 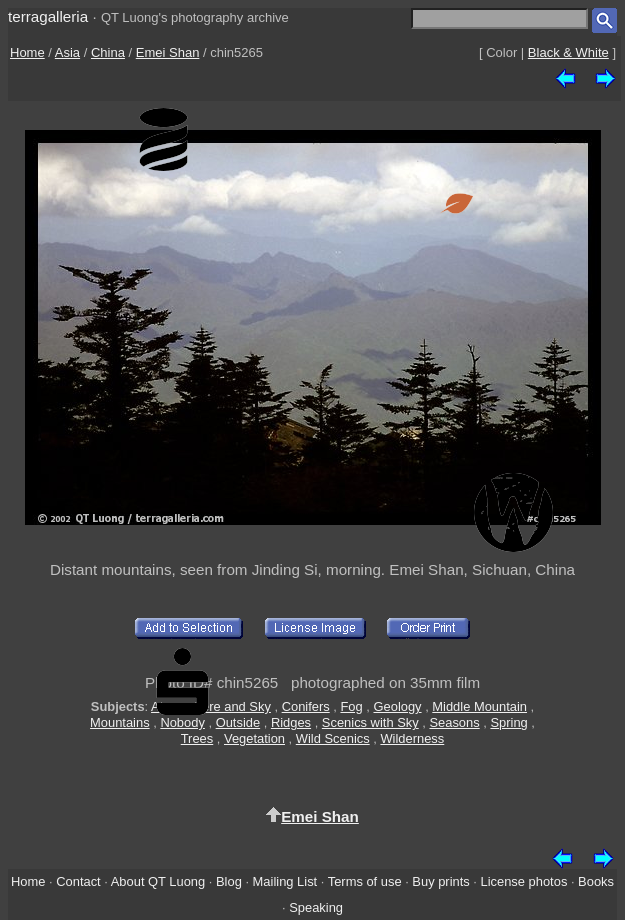 I want to click on Liquibase database version control logo, so click(x=163, y=139).